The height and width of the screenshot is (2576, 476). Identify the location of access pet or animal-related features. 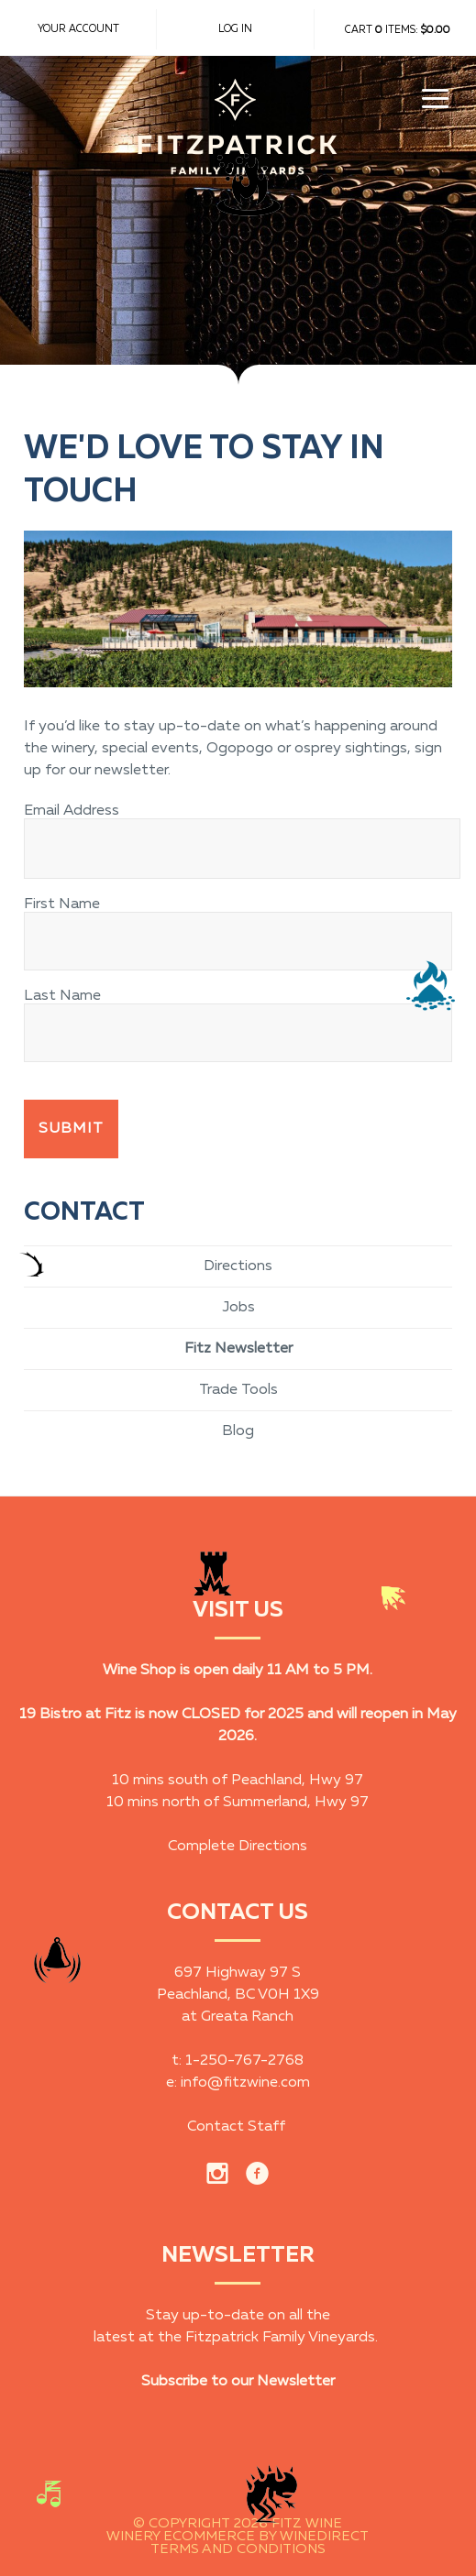
(393, 1598).